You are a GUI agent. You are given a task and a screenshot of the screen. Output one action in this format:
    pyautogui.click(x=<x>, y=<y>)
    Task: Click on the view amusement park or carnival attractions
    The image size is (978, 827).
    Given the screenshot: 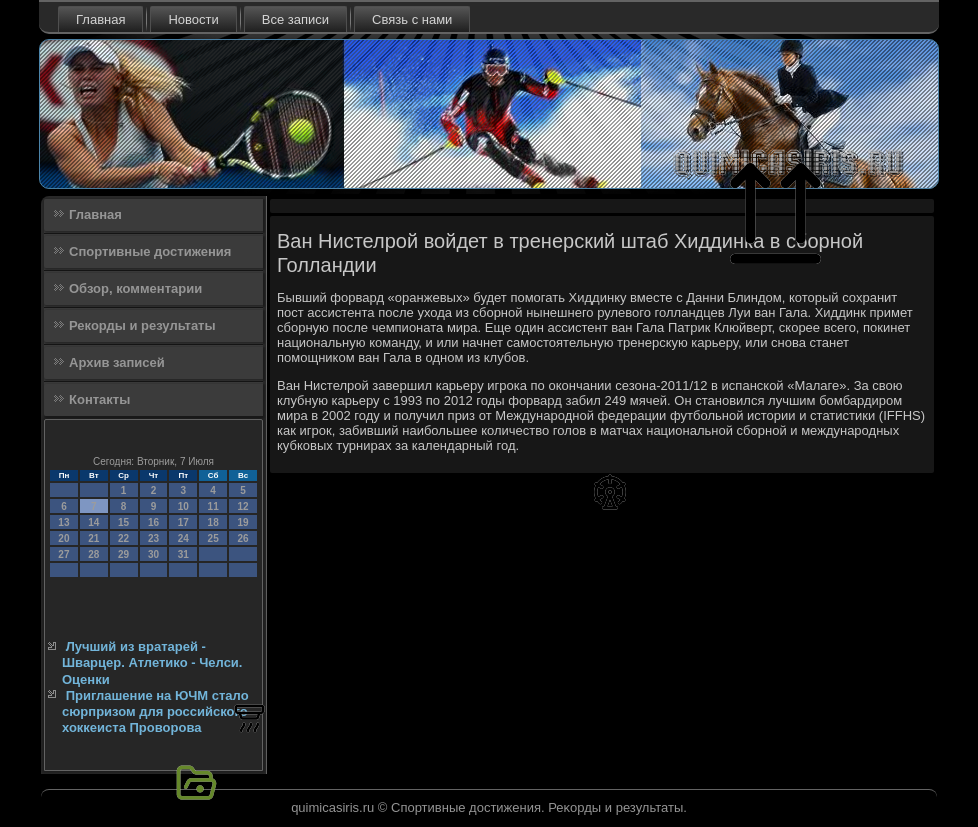 What is the action you would take?
    pyautogui.click(x=610, y=492)
    